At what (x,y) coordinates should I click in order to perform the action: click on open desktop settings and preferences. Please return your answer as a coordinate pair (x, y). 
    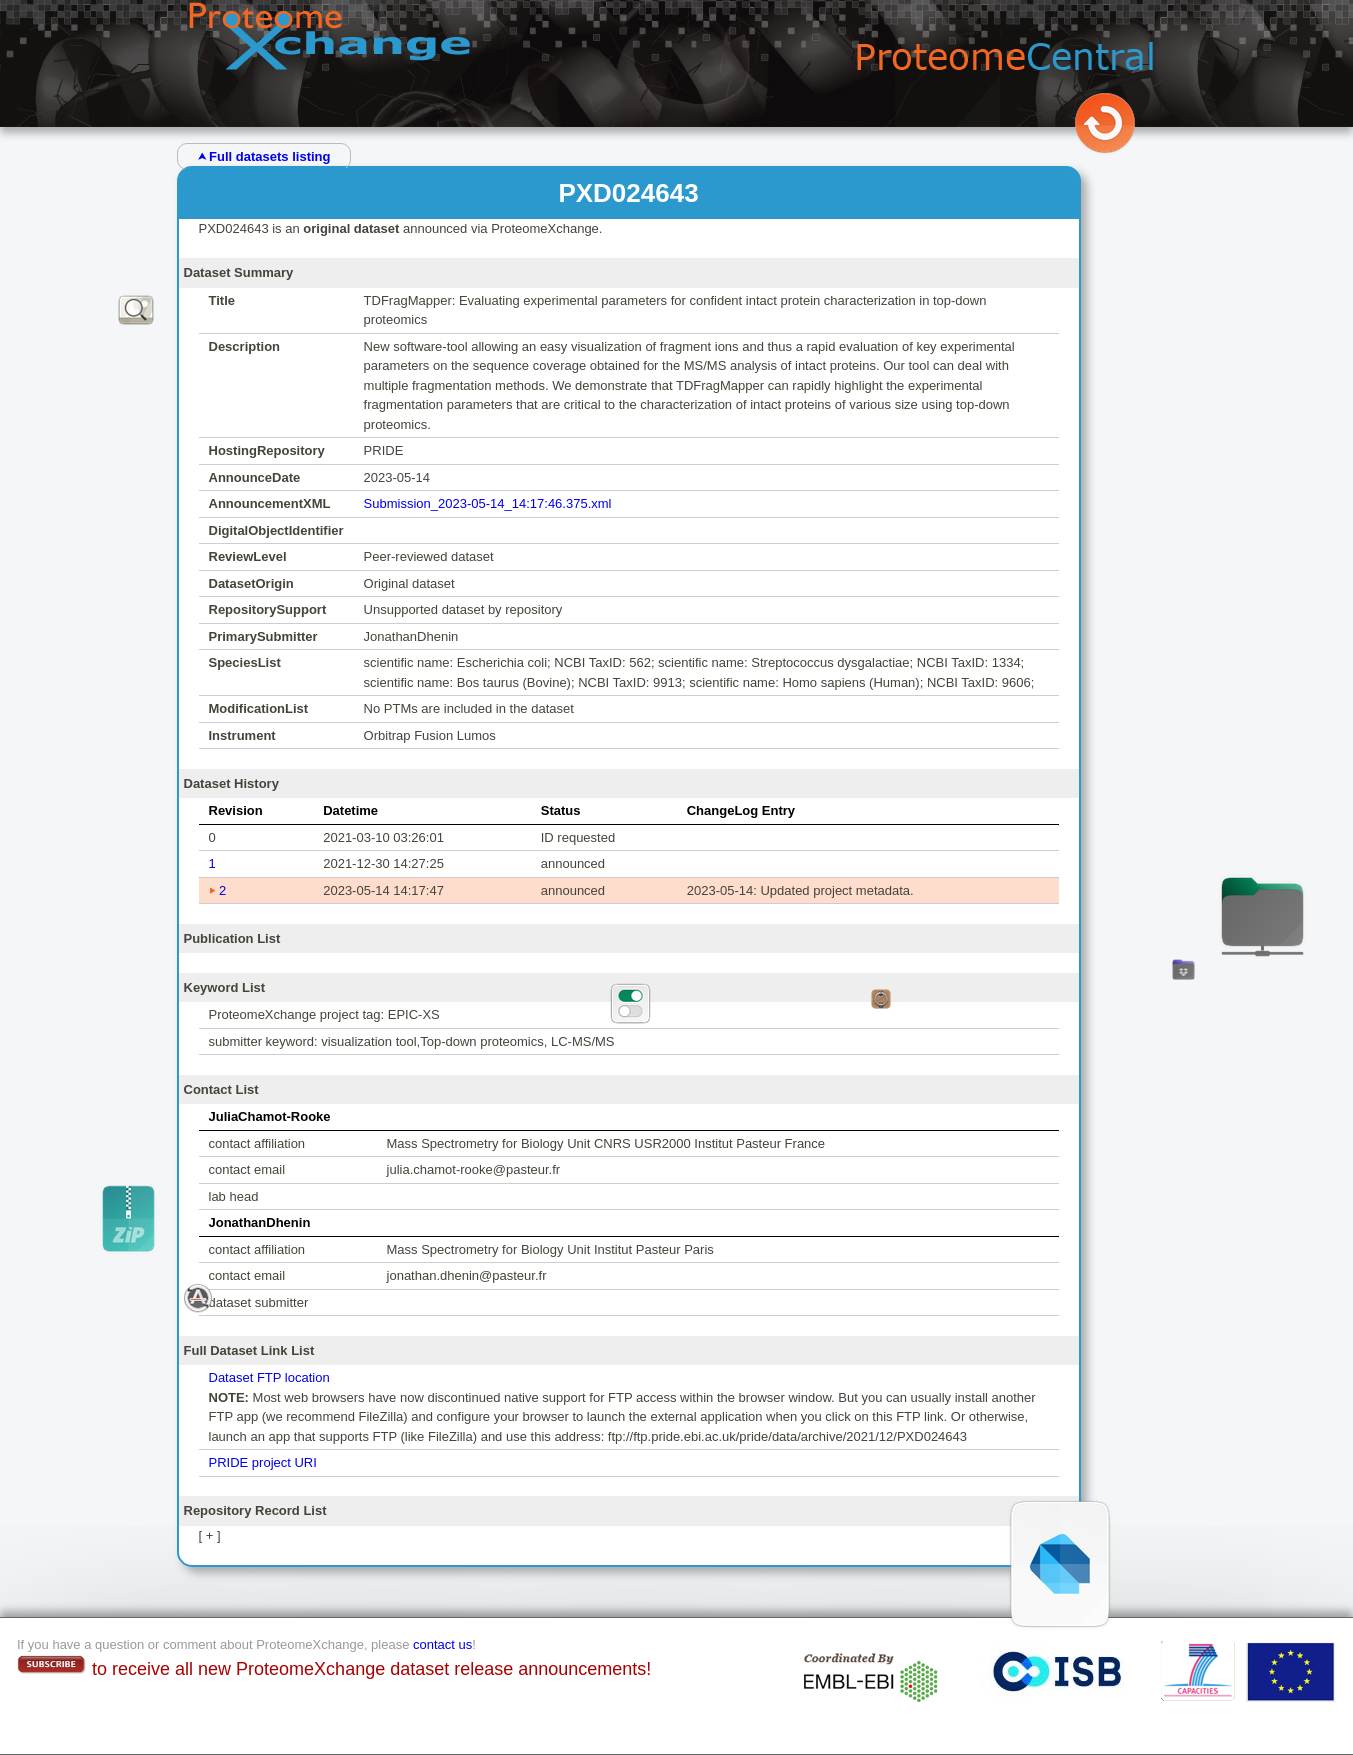
    Looking at the image, I should click on (630, 1003).